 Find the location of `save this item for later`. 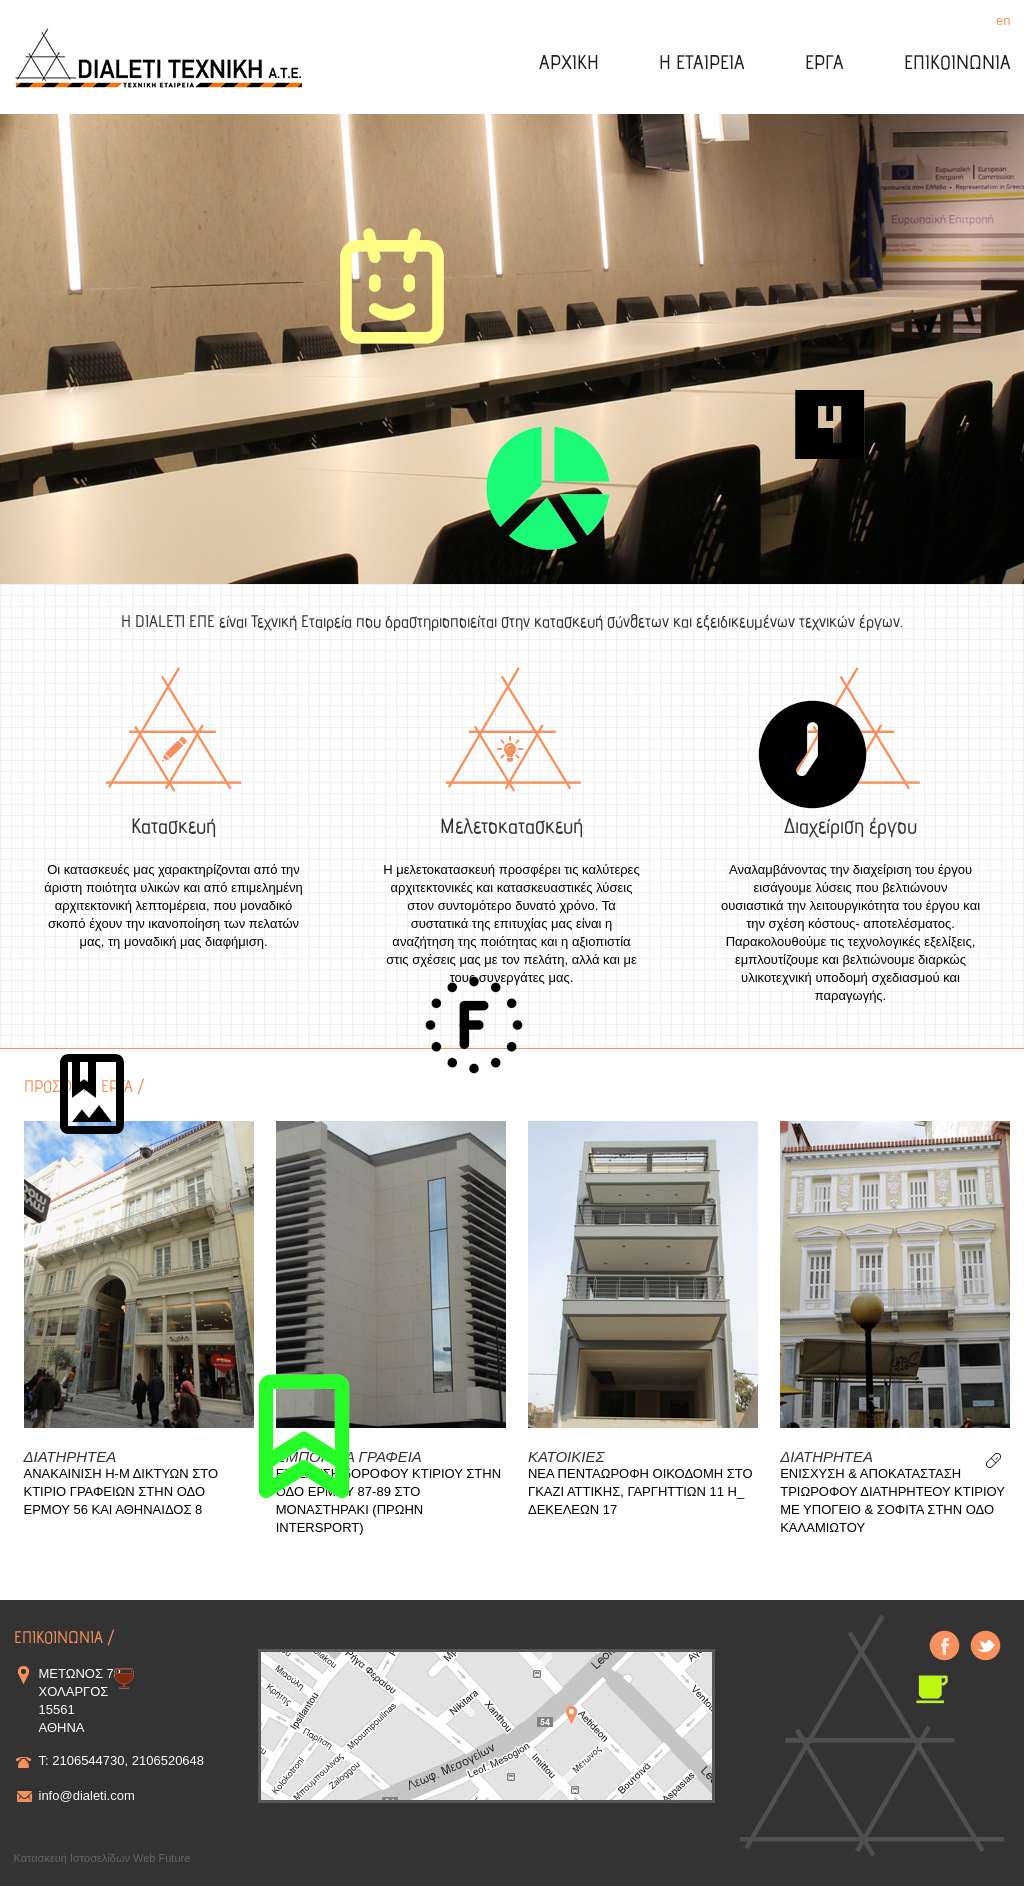

save this item for later is located at coordinates (304, 1434).